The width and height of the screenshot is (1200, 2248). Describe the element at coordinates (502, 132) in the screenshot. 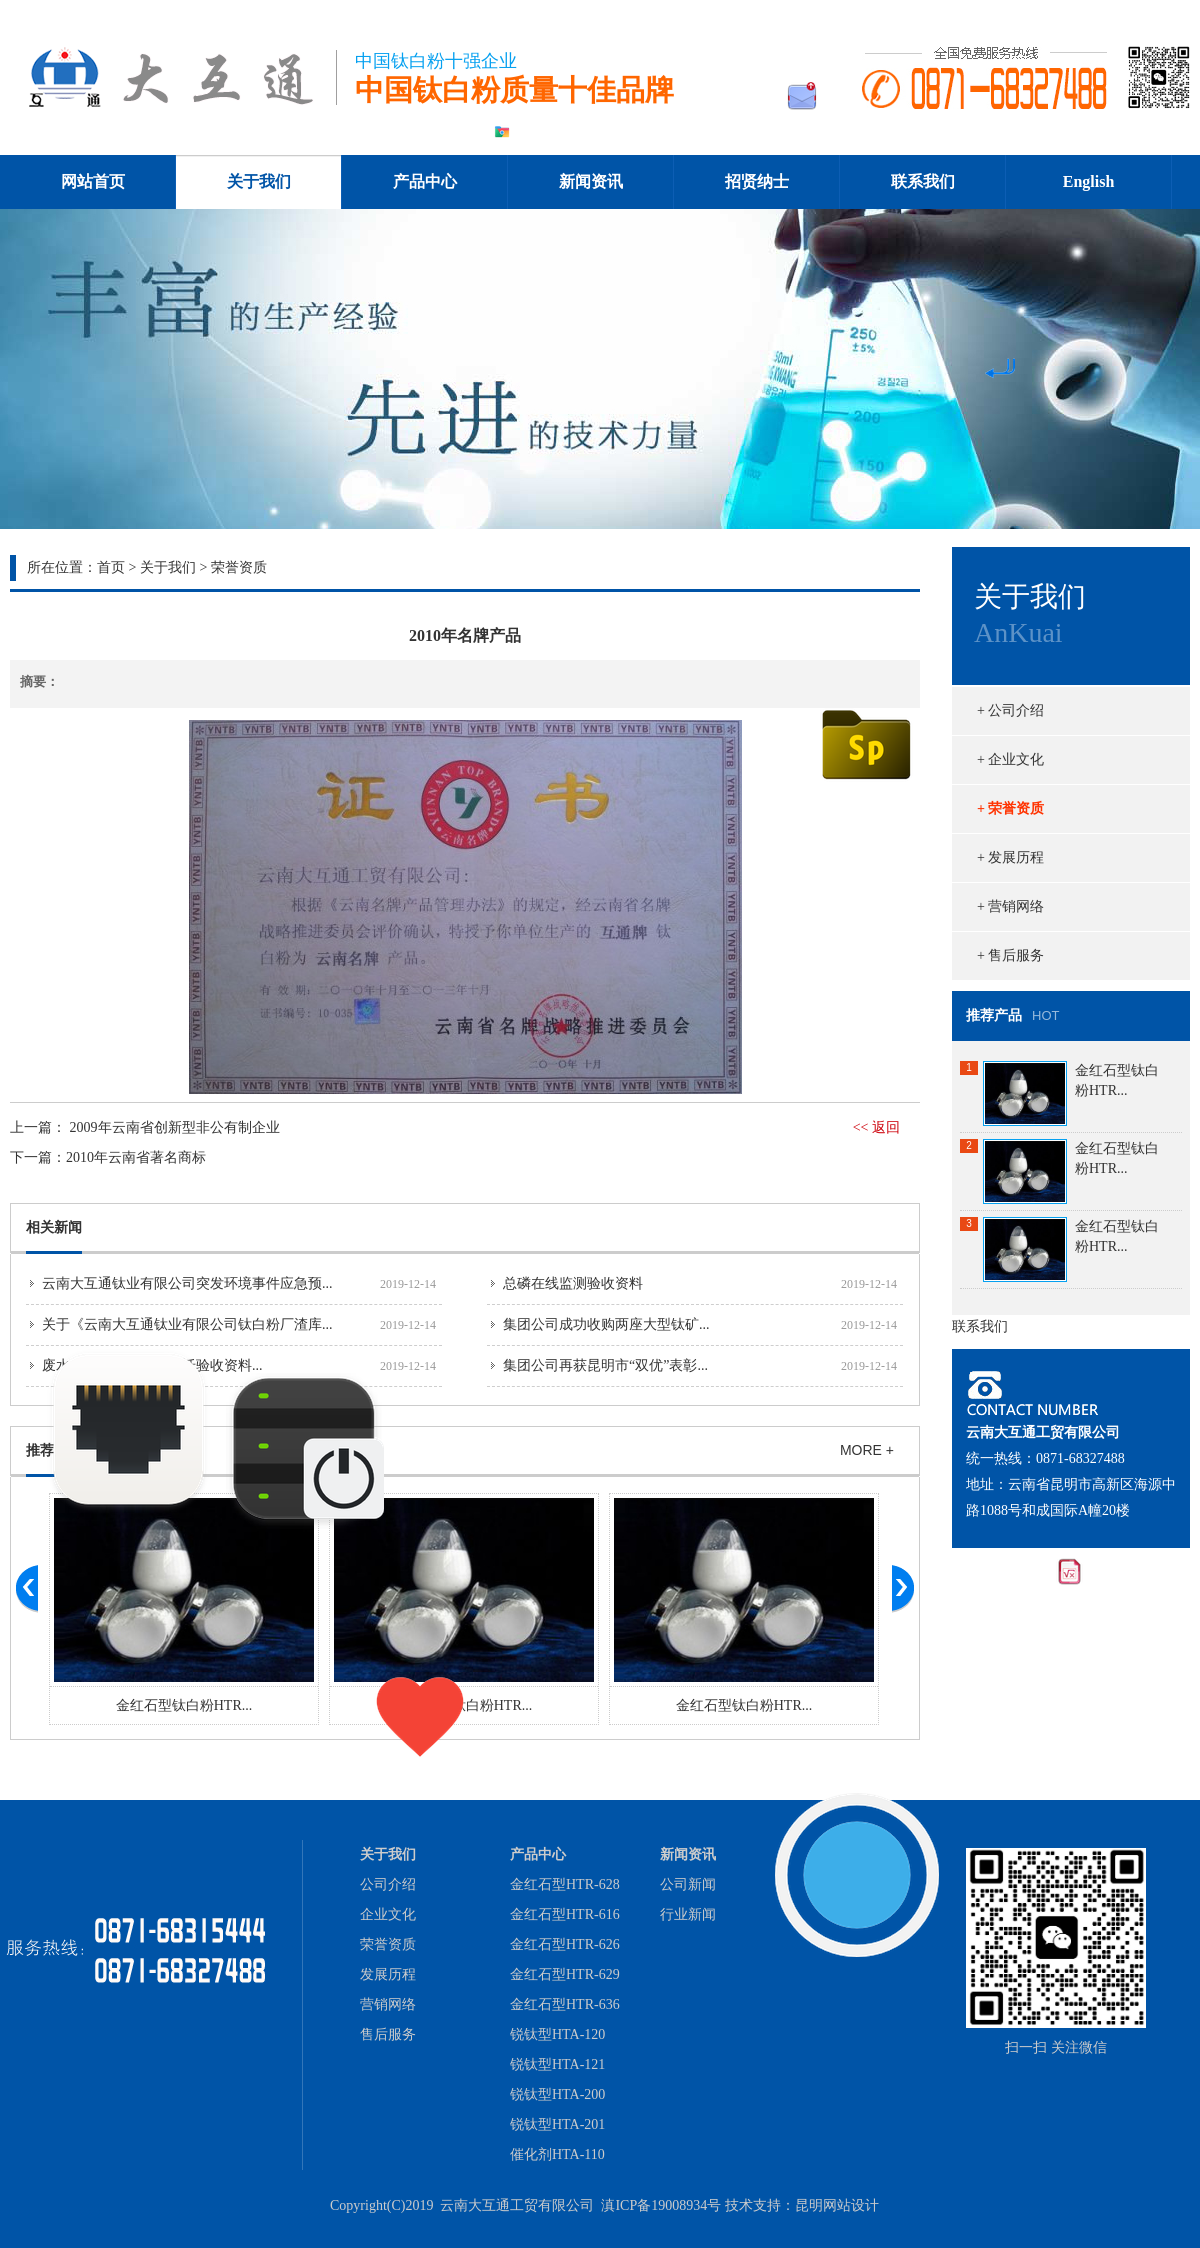

I see `open folder containing google chrome files` at that location.